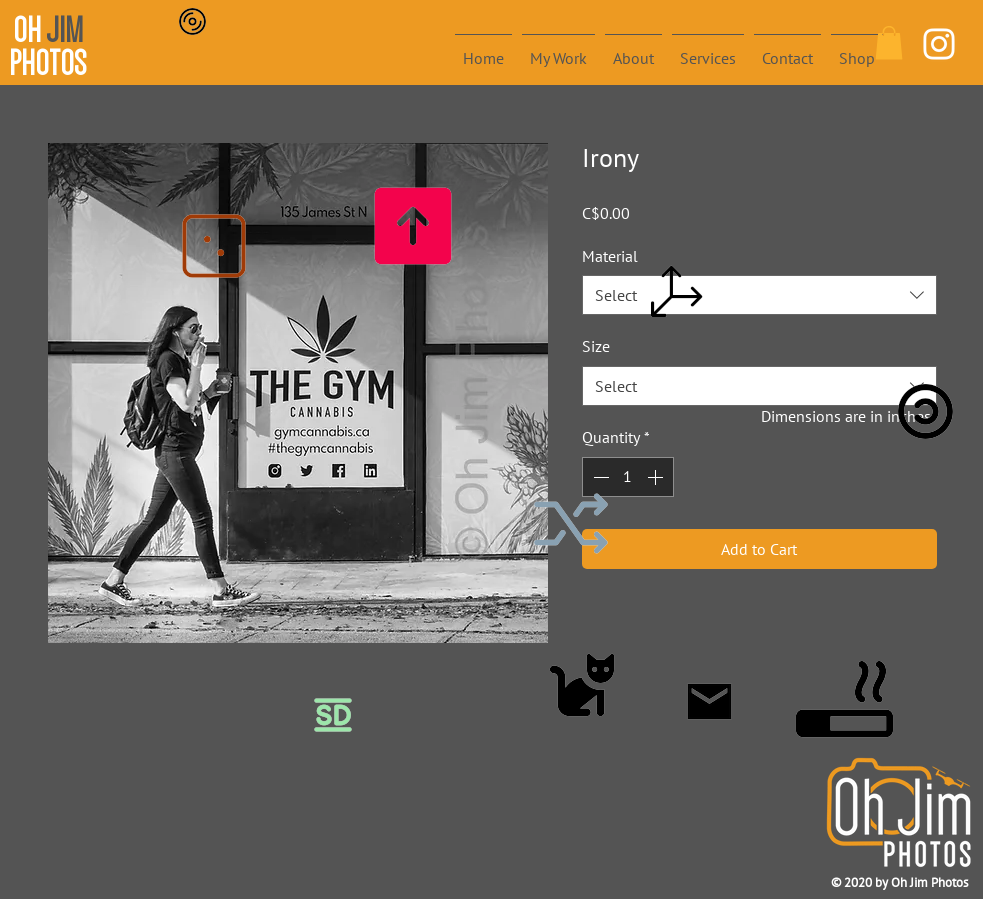 The height and width of the screenshot is (899, 983). I want to click on indicates standard definition video quality, so click(333, 715).